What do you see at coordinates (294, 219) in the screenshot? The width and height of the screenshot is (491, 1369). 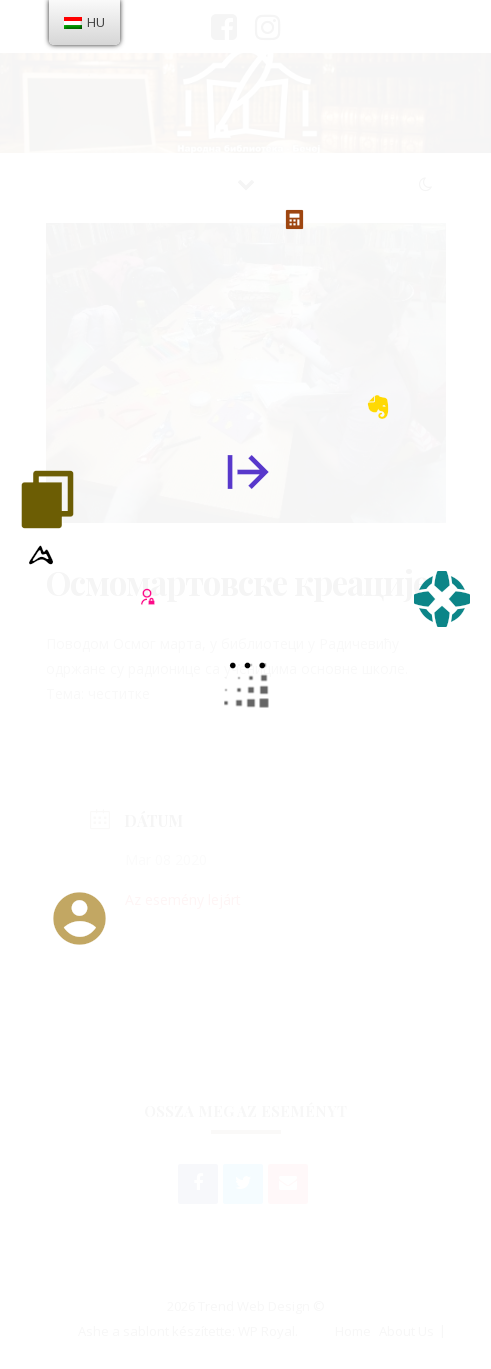 I see `open the calculator app` at bounding box center [294, 219].